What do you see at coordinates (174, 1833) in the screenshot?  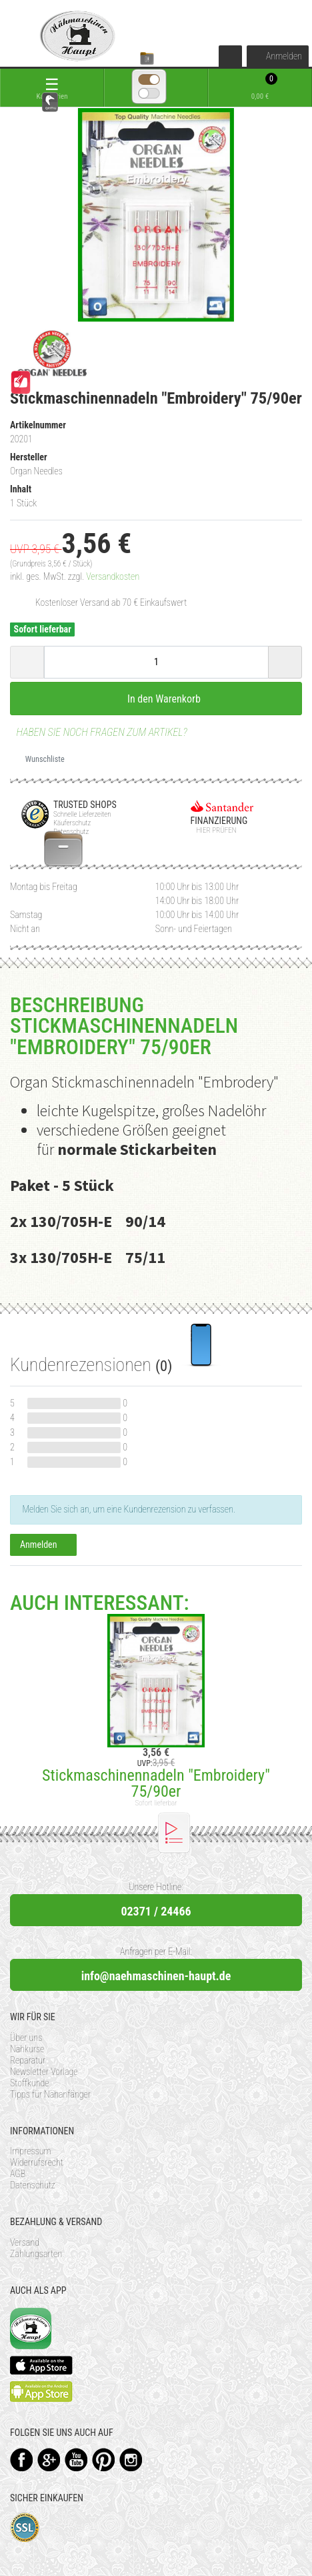 I see `an mp3 playlist file` at bounding box center [174, 1833].